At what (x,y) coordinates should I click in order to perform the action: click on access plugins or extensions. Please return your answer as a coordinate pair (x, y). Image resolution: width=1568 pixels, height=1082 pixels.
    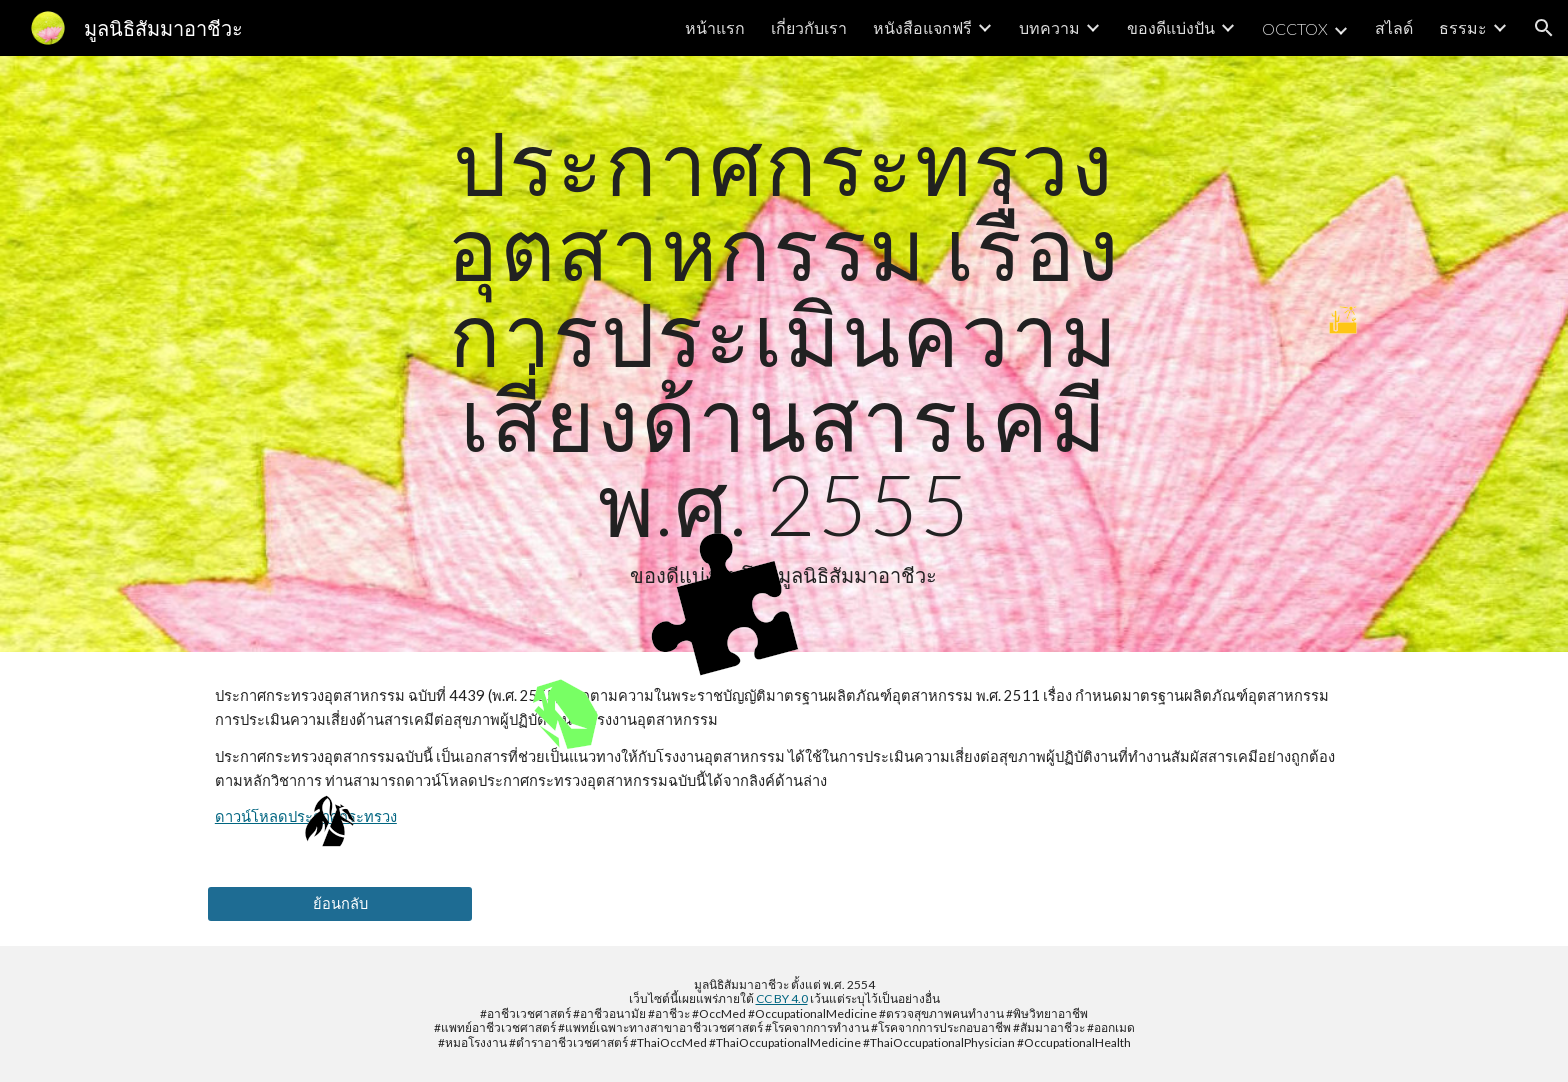
    Looking at the image, I should click on (724, 604).